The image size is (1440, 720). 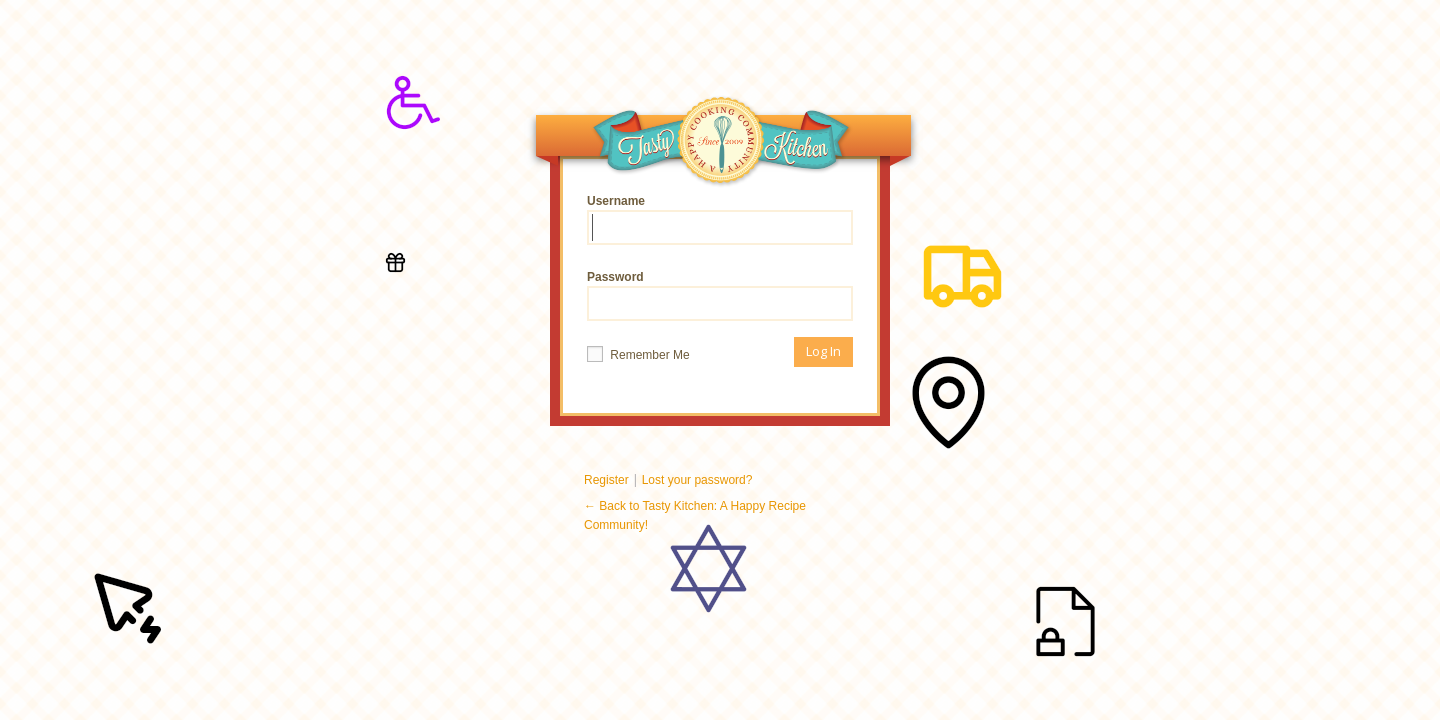 What do you see at coordinates (1065, 621) in the screenshot?
I see `access a locked or protected file` at bounding box center [1065, 621].